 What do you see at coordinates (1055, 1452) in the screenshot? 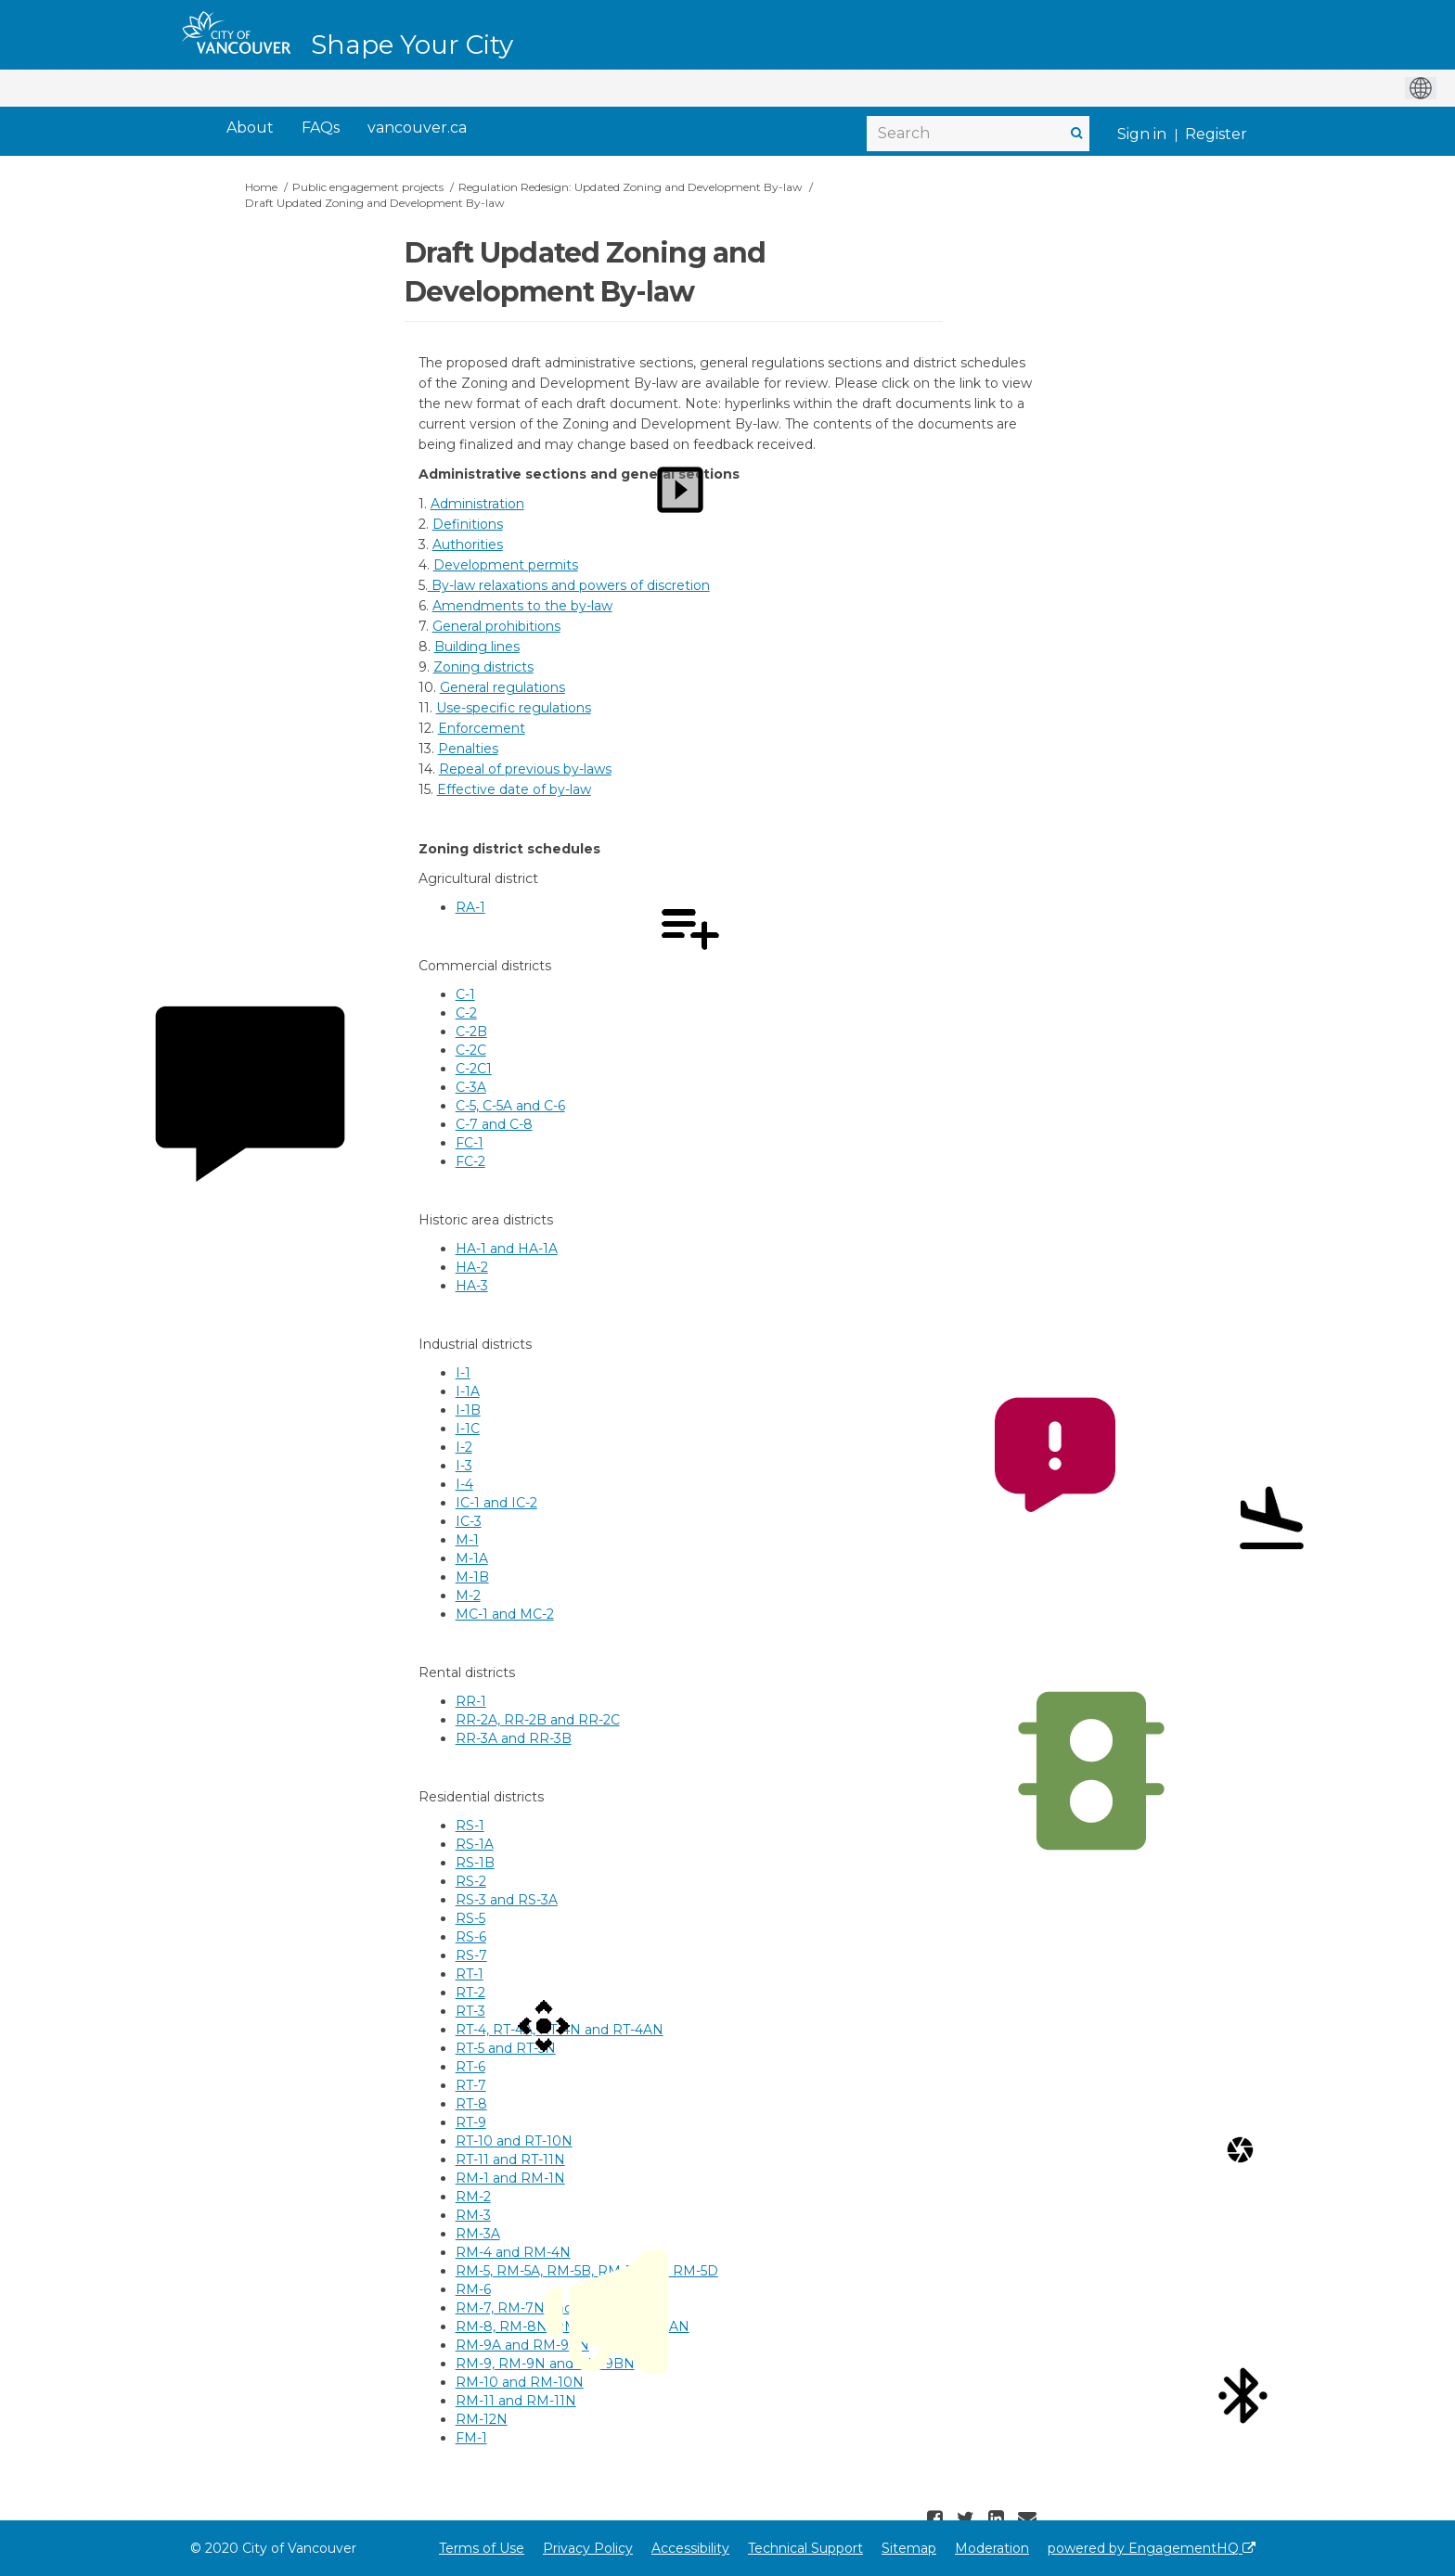
I see `report a message or conversation` at bounding box center [1055, 1452].